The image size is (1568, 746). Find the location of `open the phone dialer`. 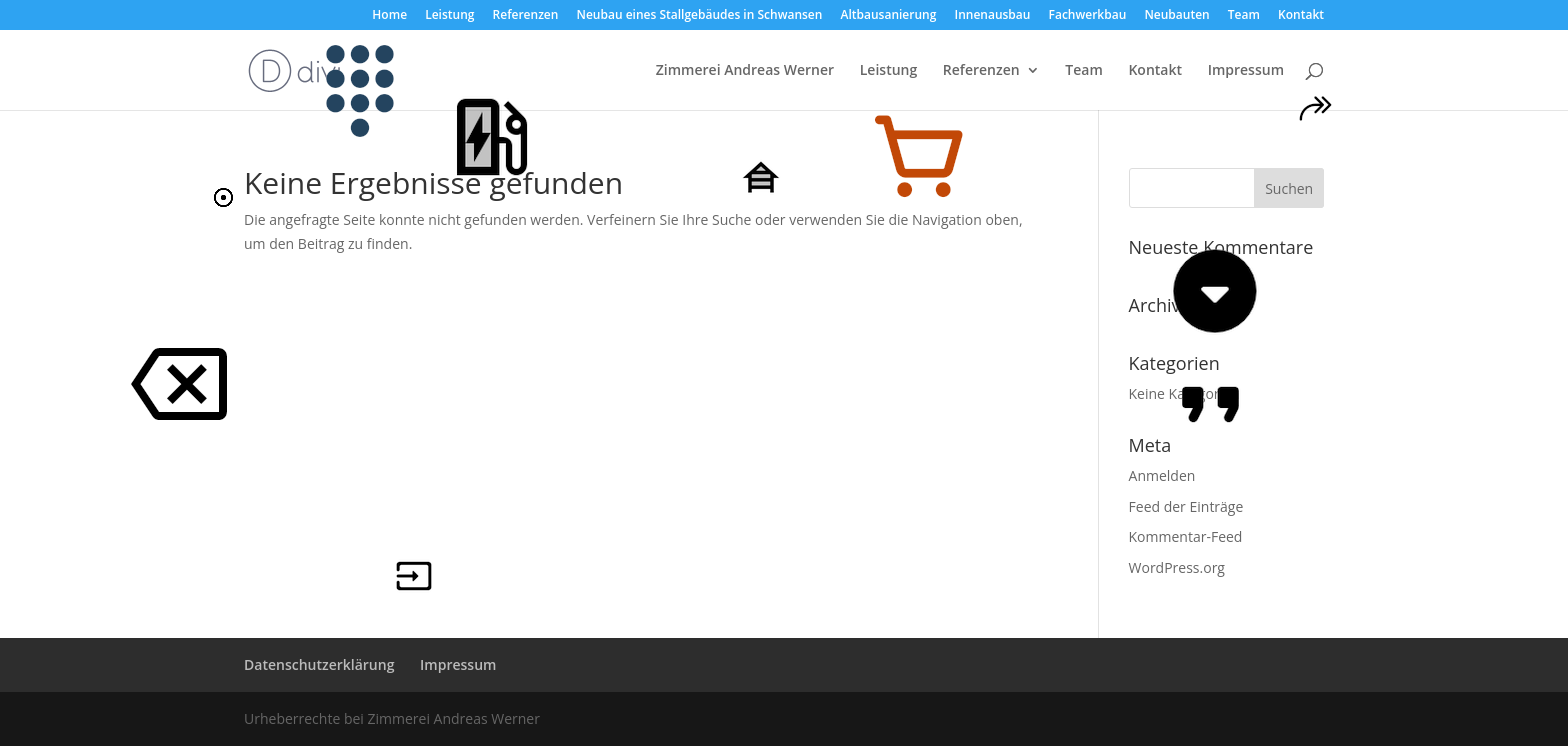

open the phone dialer is located at coordinates (360, 91).